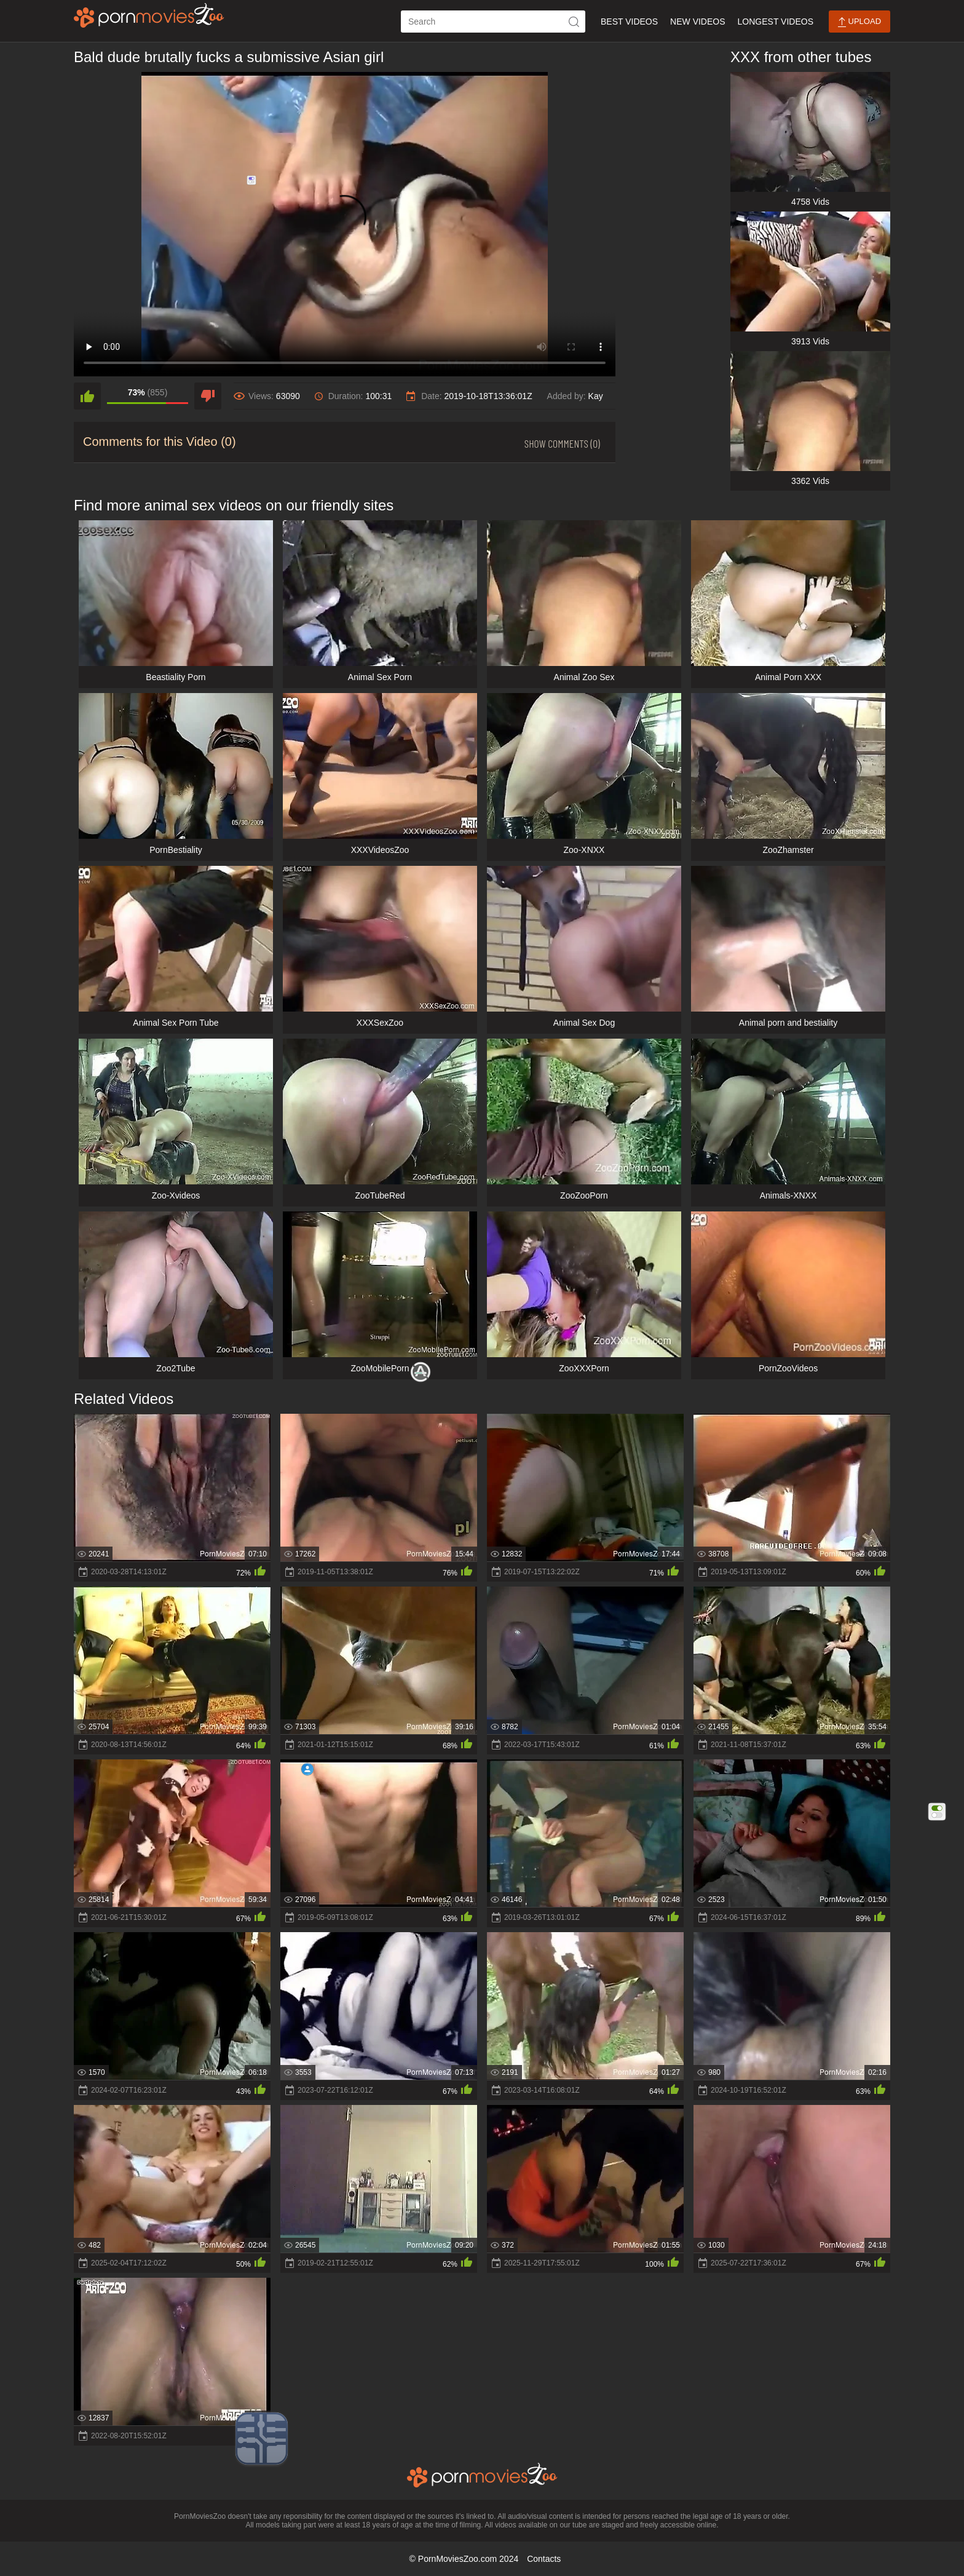 This screenshot has height=2576, width=964. What do you see at coordinates (261, 2438) in the screenshot?
I see `open gerbview nightly app for viewing gerber PCB files` at bounding box center [261, 2438].